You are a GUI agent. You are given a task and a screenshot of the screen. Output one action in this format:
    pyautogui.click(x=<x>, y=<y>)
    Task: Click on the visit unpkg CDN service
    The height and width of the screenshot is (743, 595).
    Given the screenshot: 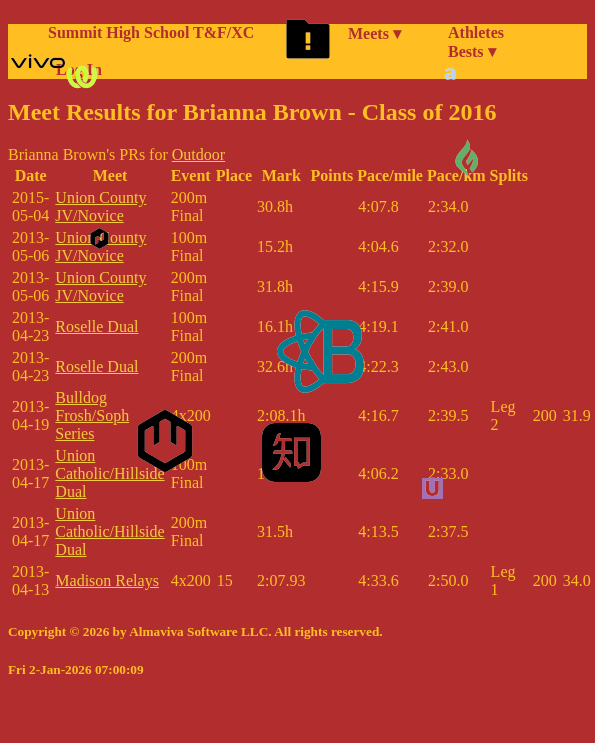 What is the action you would take?
    pyautogui.click(x=432, y=488)
    